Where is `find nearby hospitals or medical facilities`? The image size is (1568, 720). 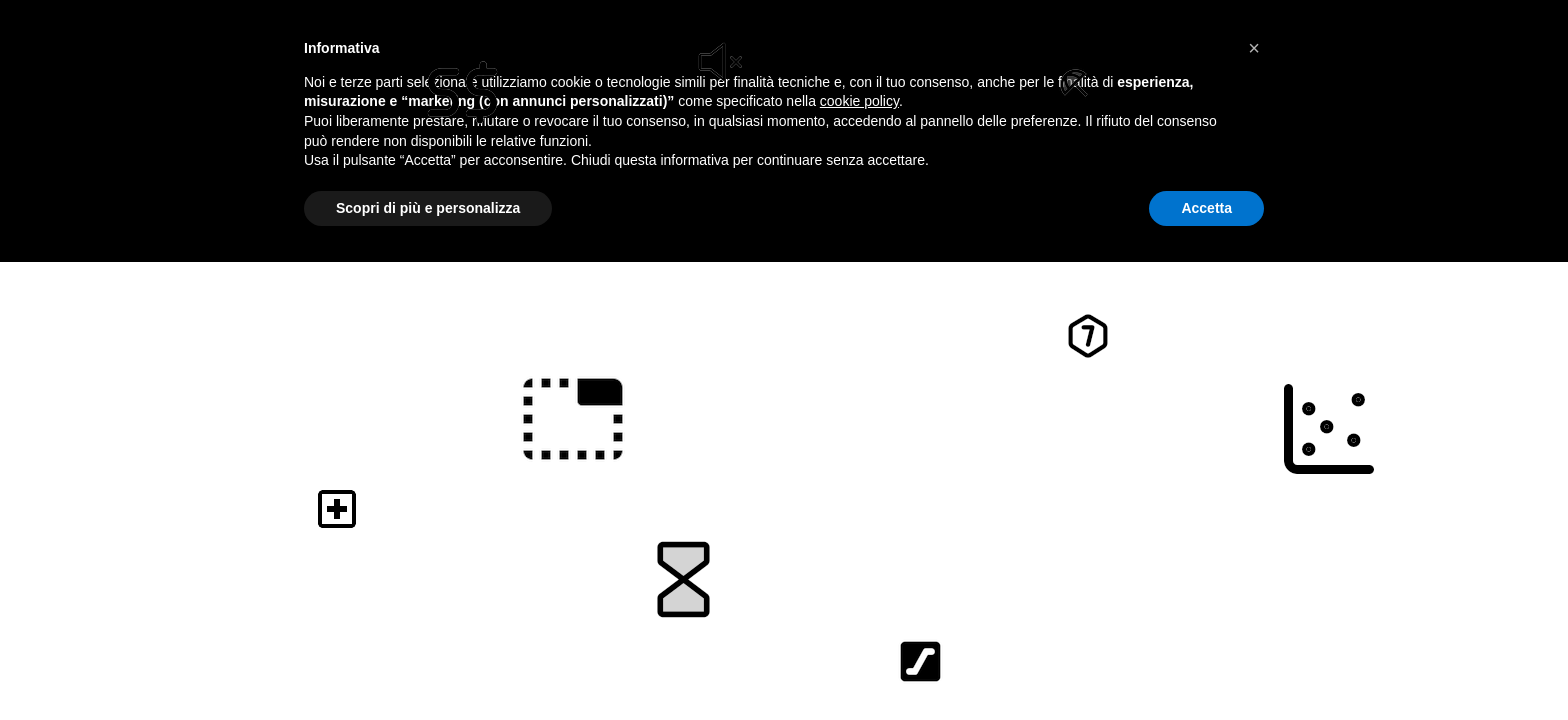
find nearby hospitals or medical facilities is located at coordinates (337, 509).